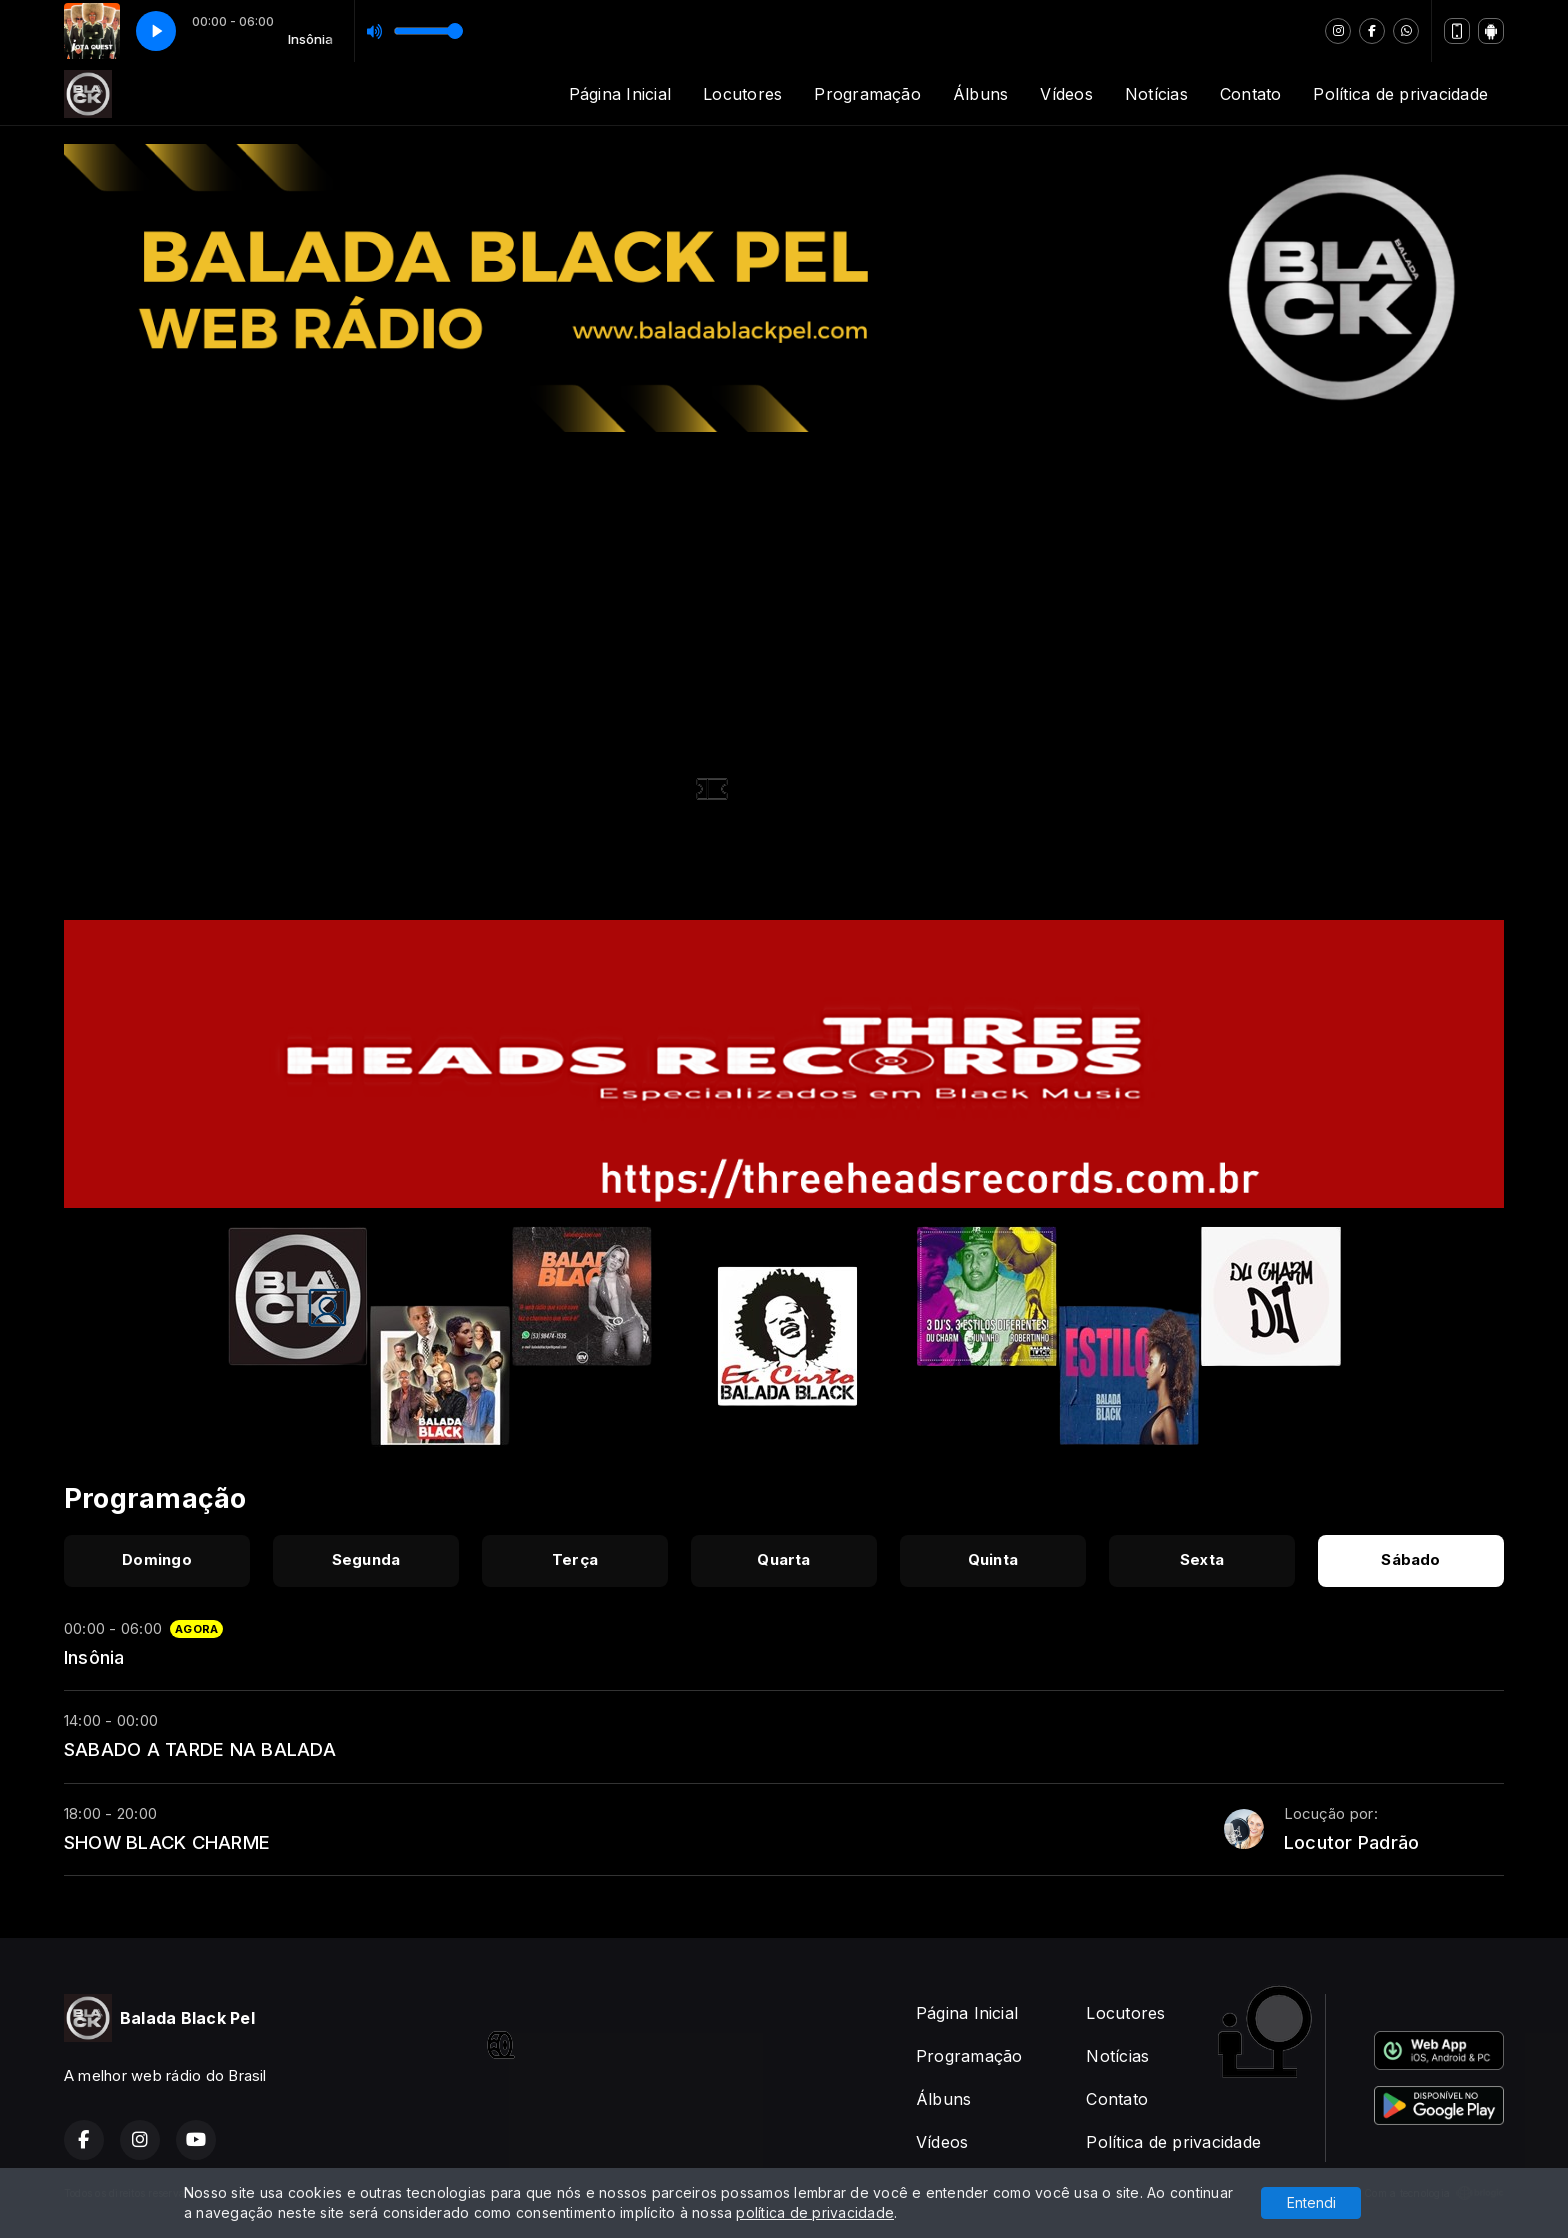 The height and width of the screenshot is (2238, 1568). Describe the element at coordinates (712, 789) in the screenshot. I see `view your tickets or passes` at that location.